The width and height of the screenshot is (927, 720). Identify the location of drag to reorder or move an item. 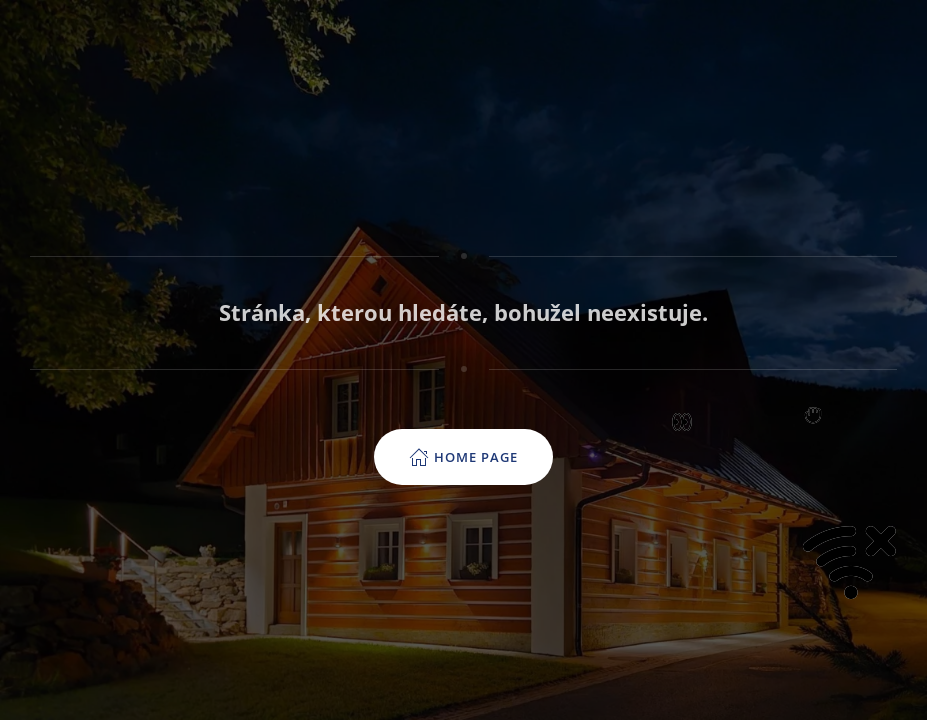
(813, 413).